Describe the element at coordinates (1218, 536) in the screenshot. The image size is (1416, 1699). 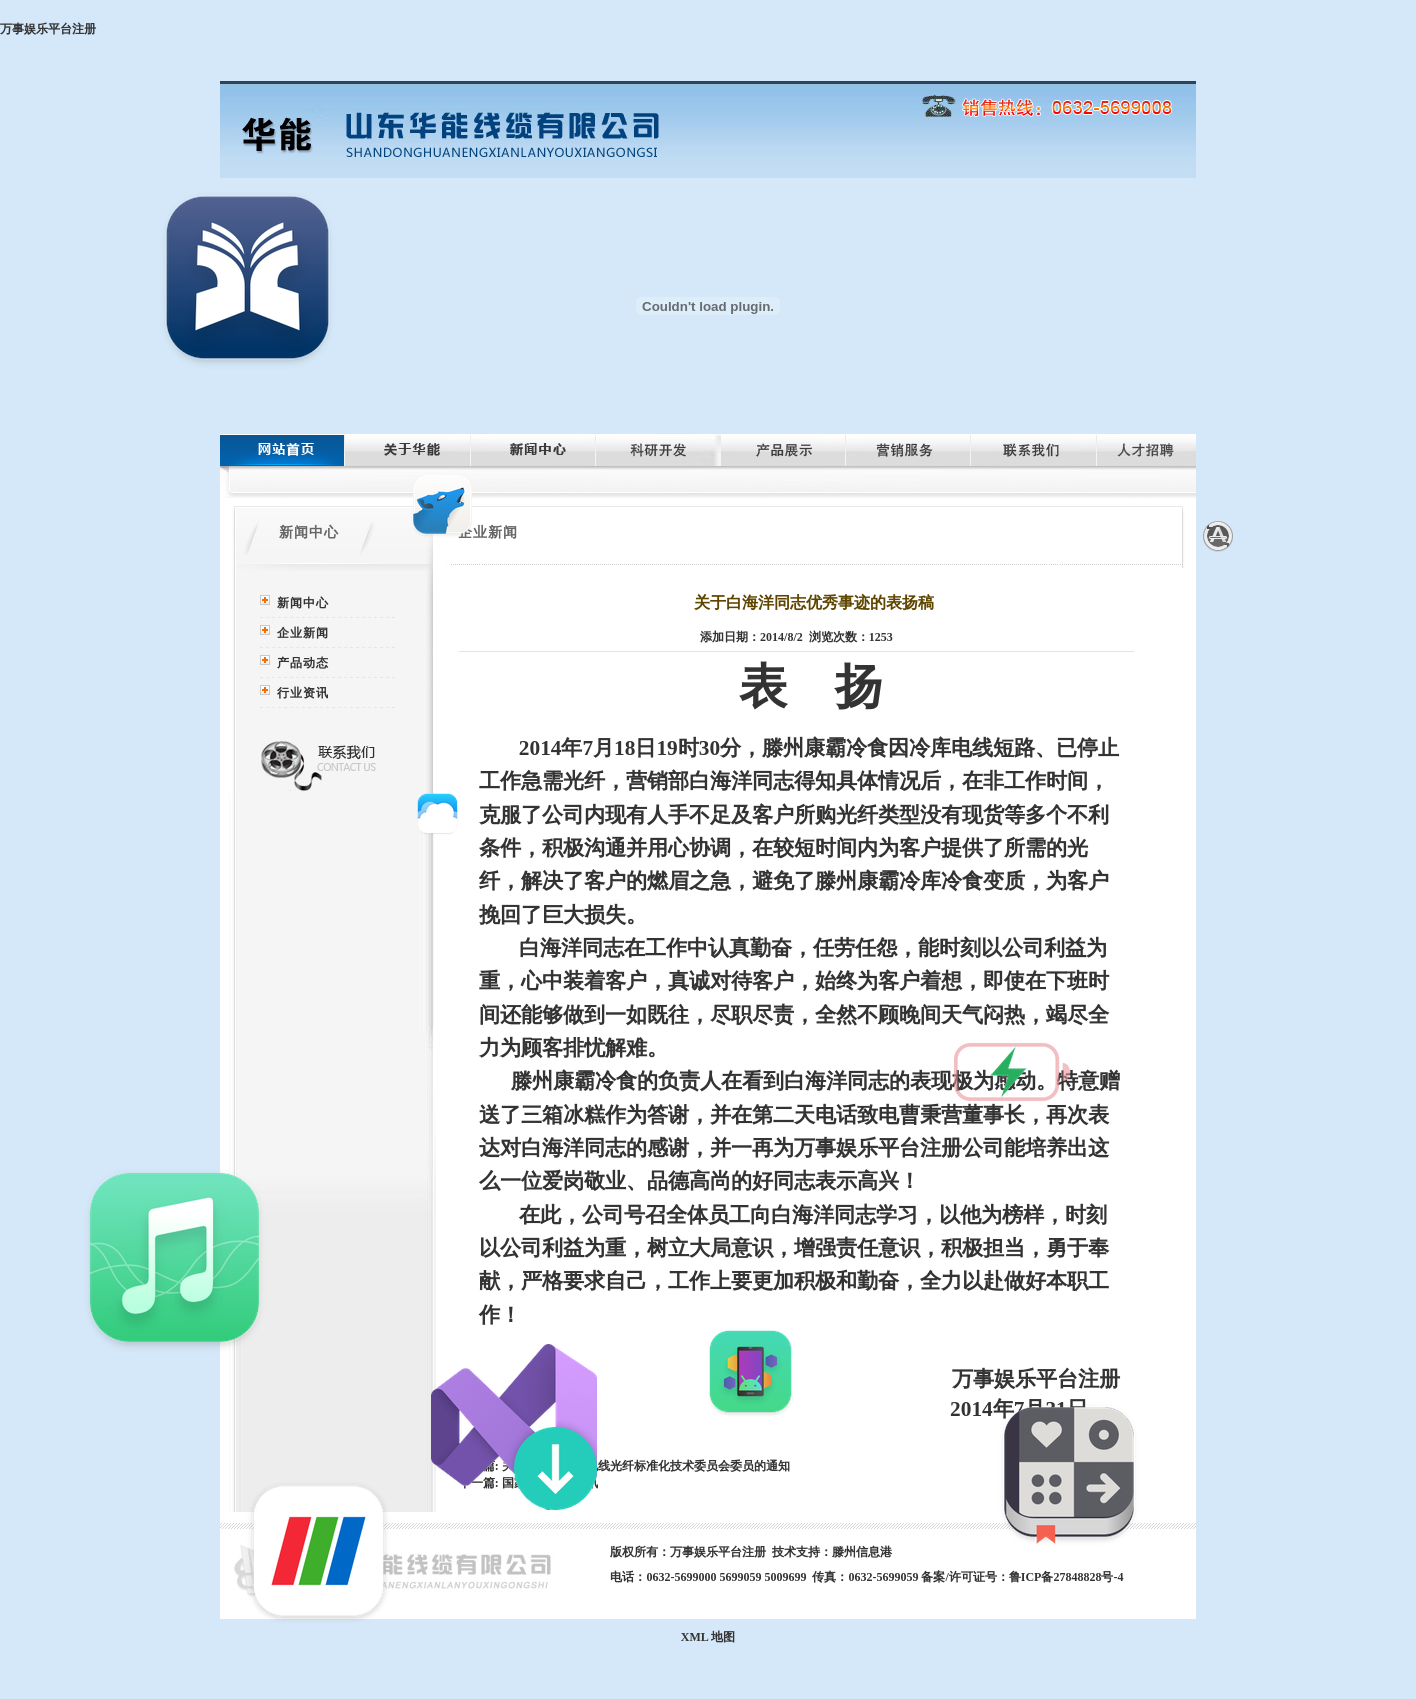
I see `check for available software updates` at that location.